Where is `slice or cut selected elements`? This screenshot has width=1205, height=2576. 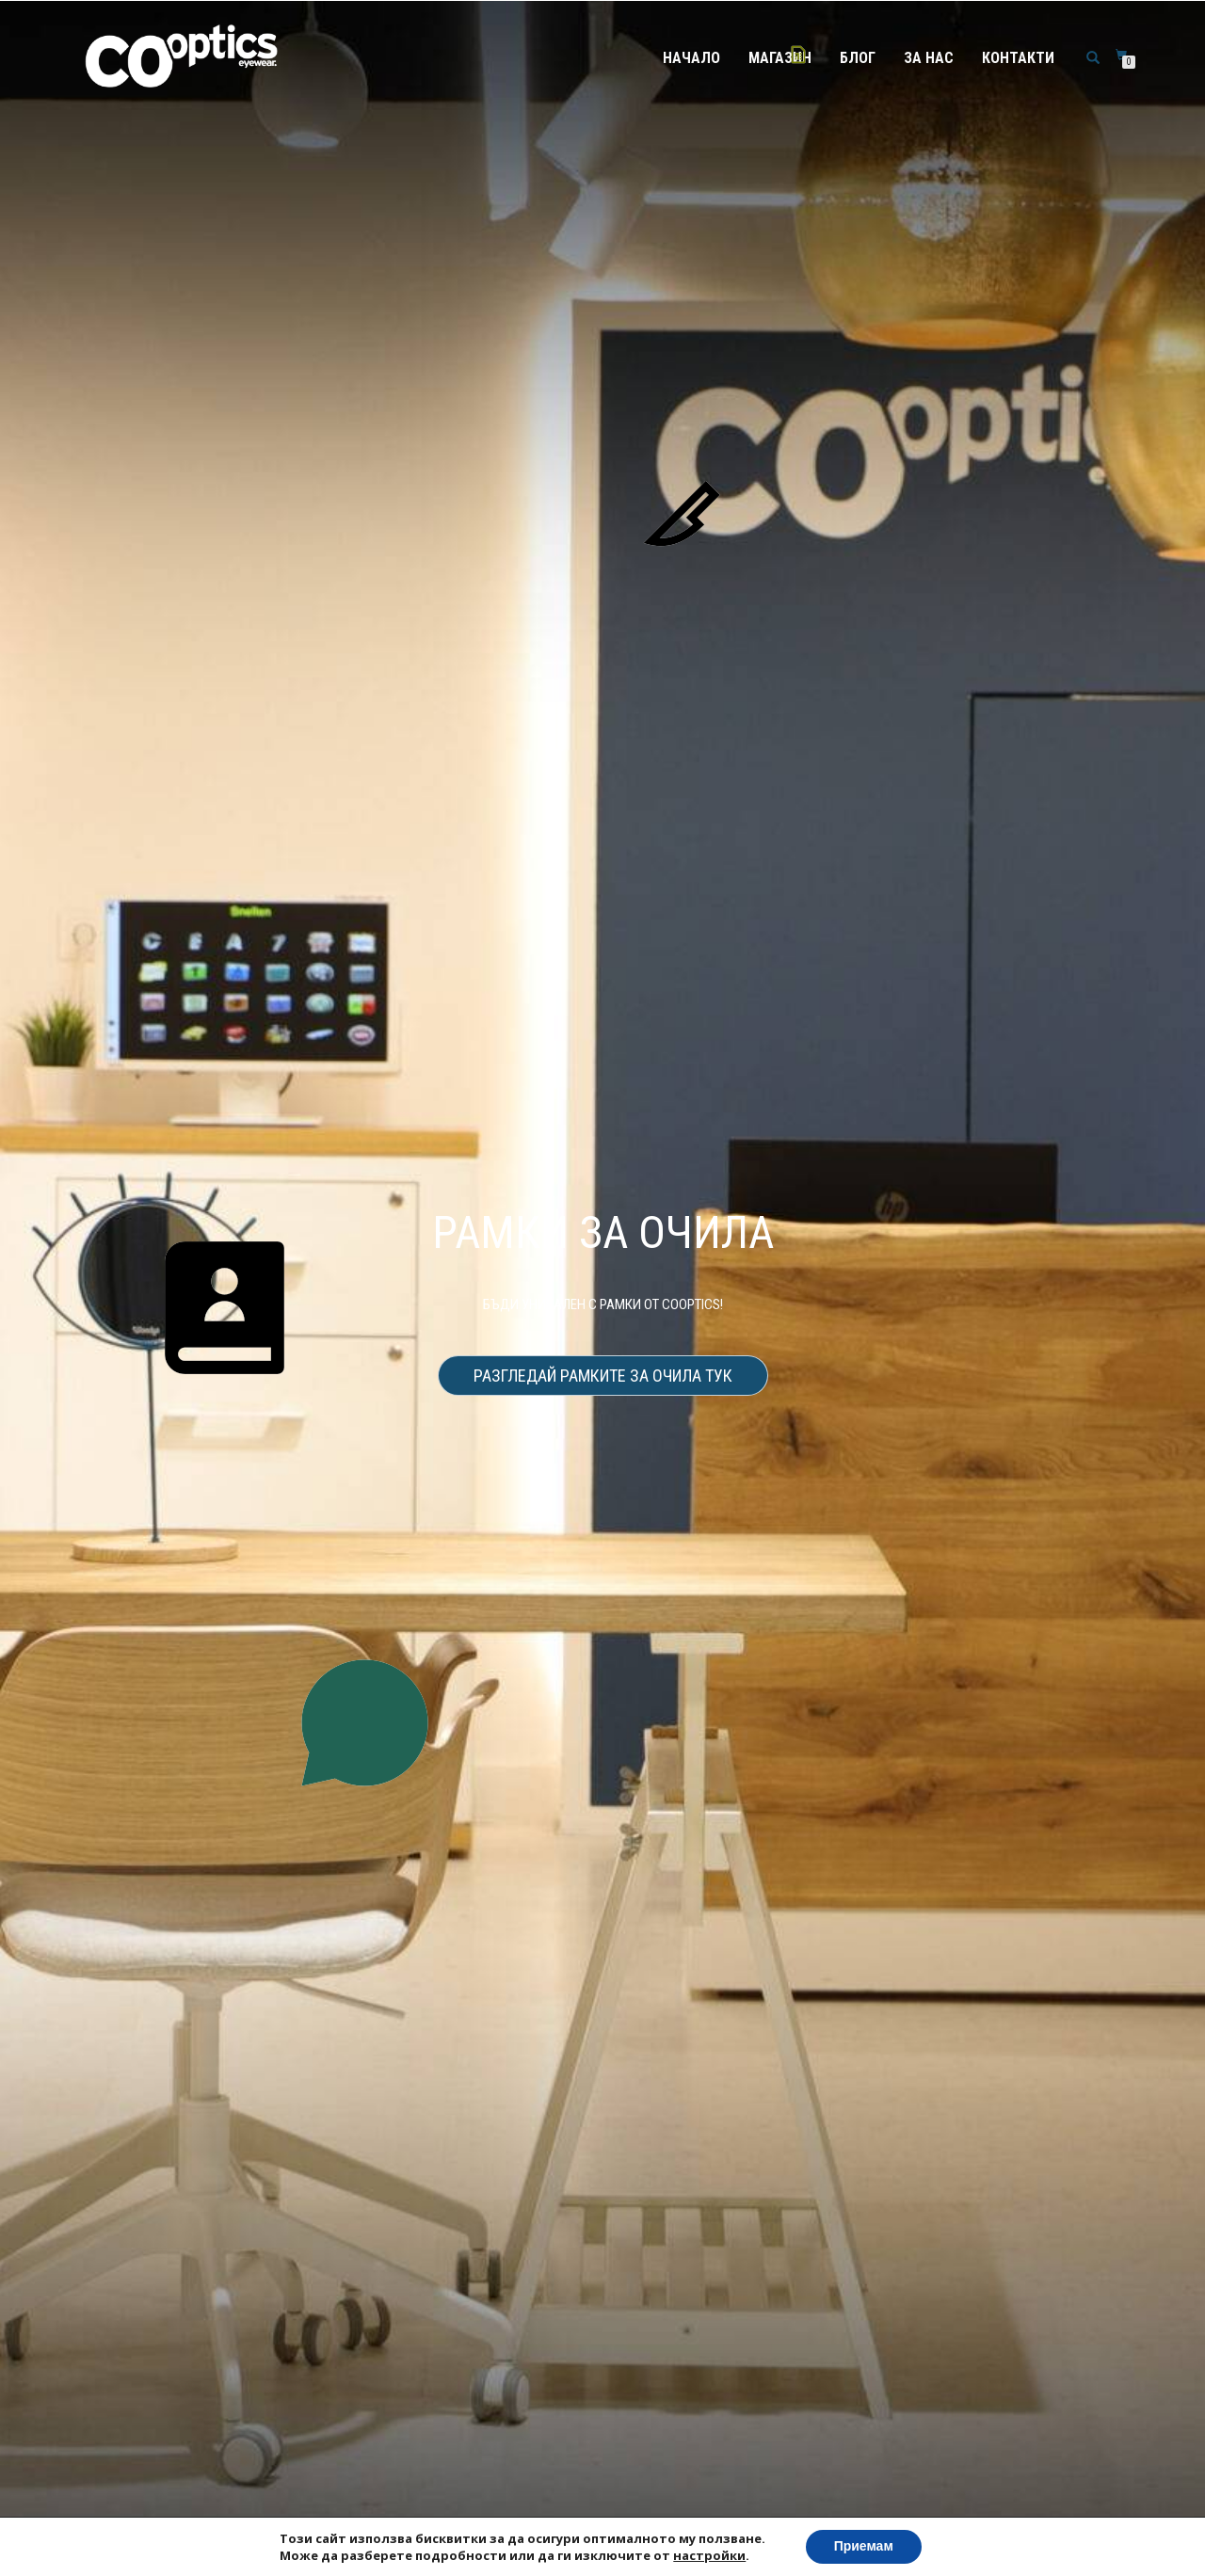 slice or cut selected elements is located at coordinates (683, 514).